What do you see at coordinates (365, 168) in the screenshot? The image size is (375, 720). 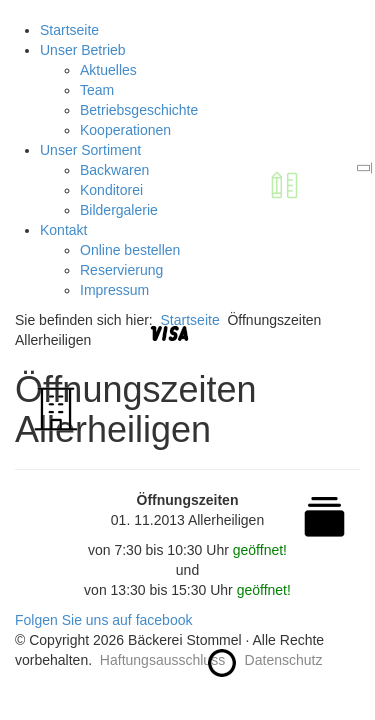 I see `align content to the right` at bounding box center [365, 168].